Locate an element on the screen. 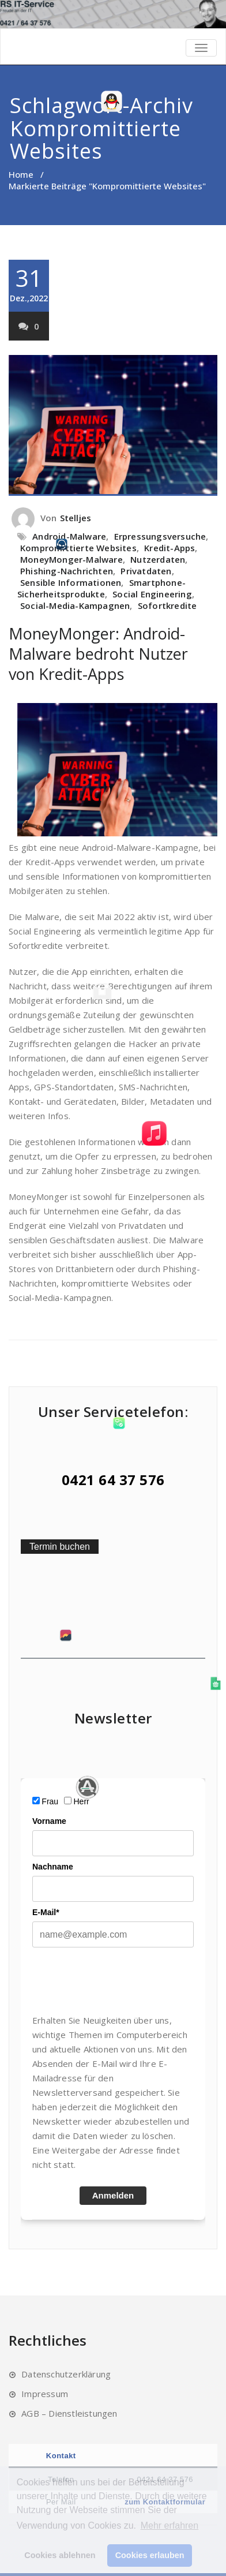 The width and height of the screenshot is (226, 2576). open the gnome music app is located at coordinates (154, 1133).